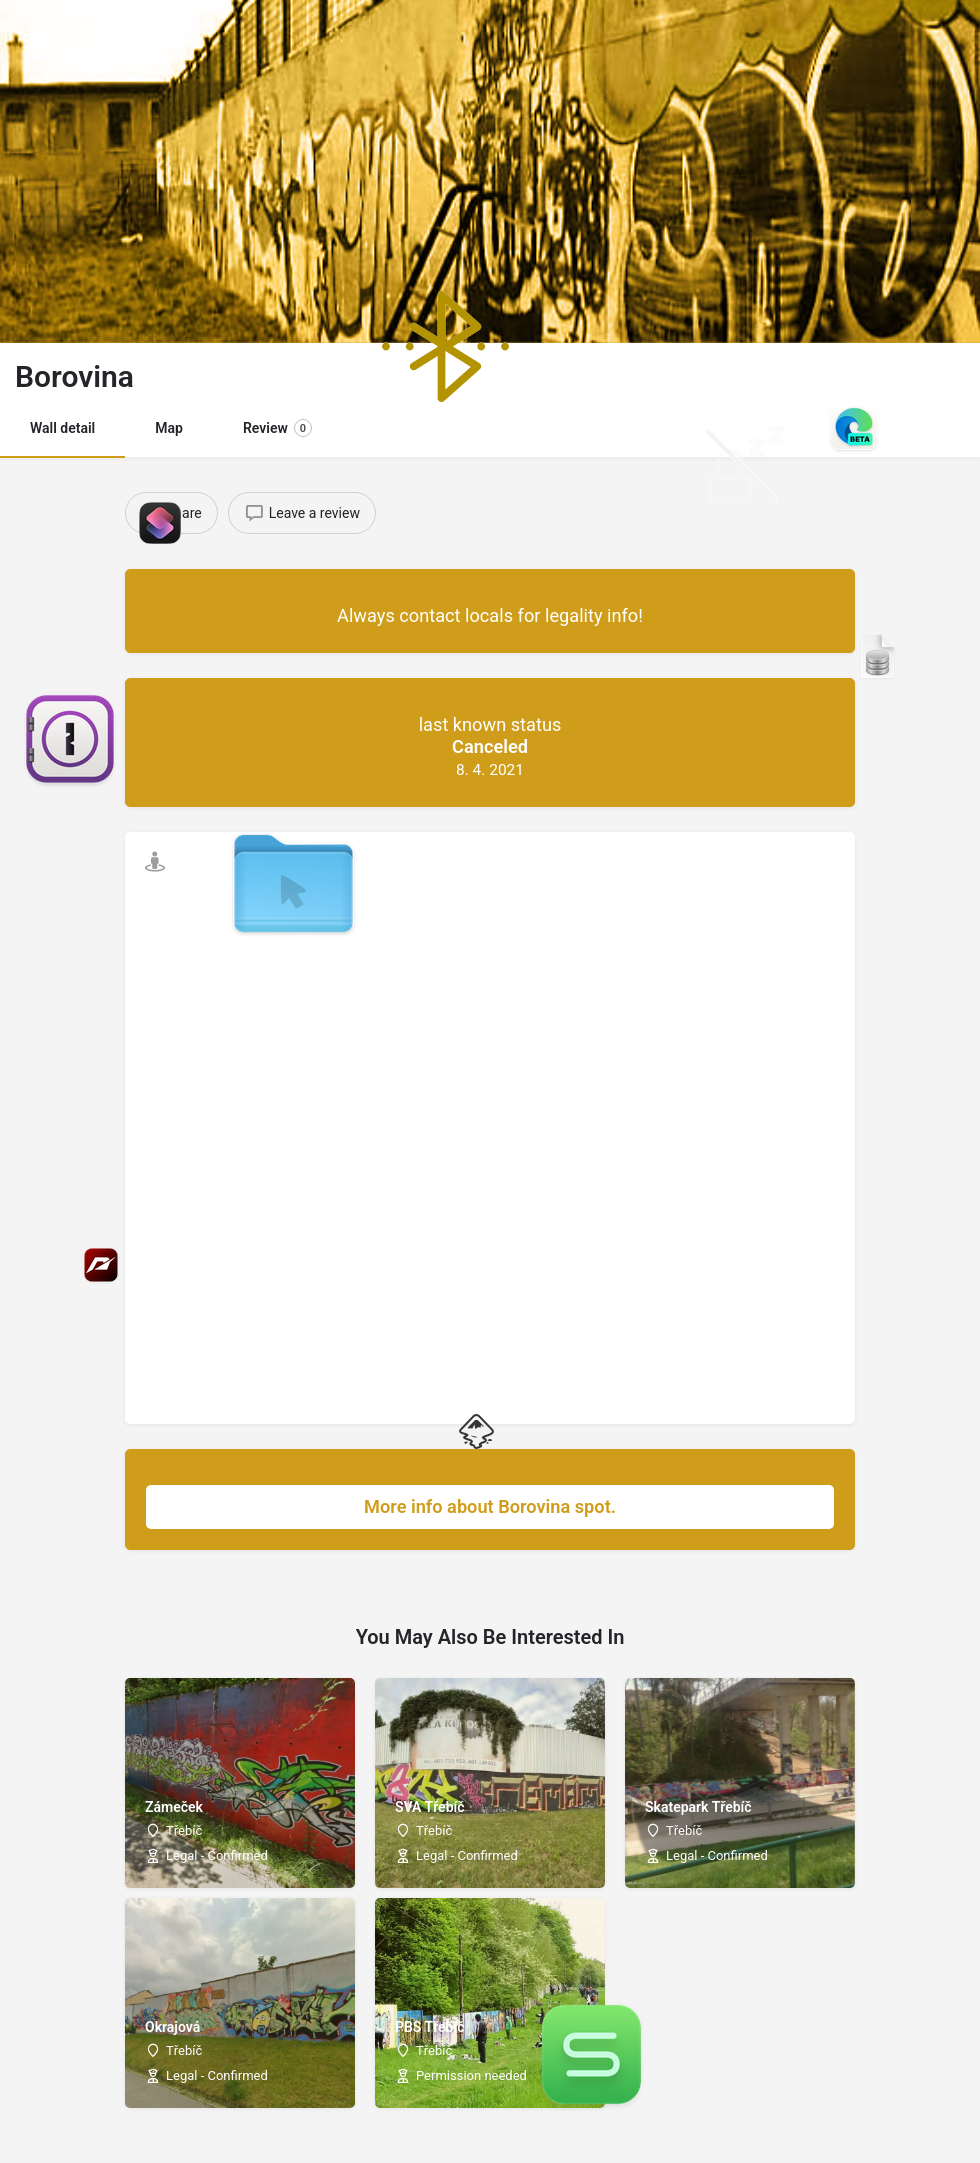 The width and height of the screenshot is (980, 2163). Describe the element at coordinates (476, 1431) in the screenshot. I see `open inkscape vector graphics editor` at that location.